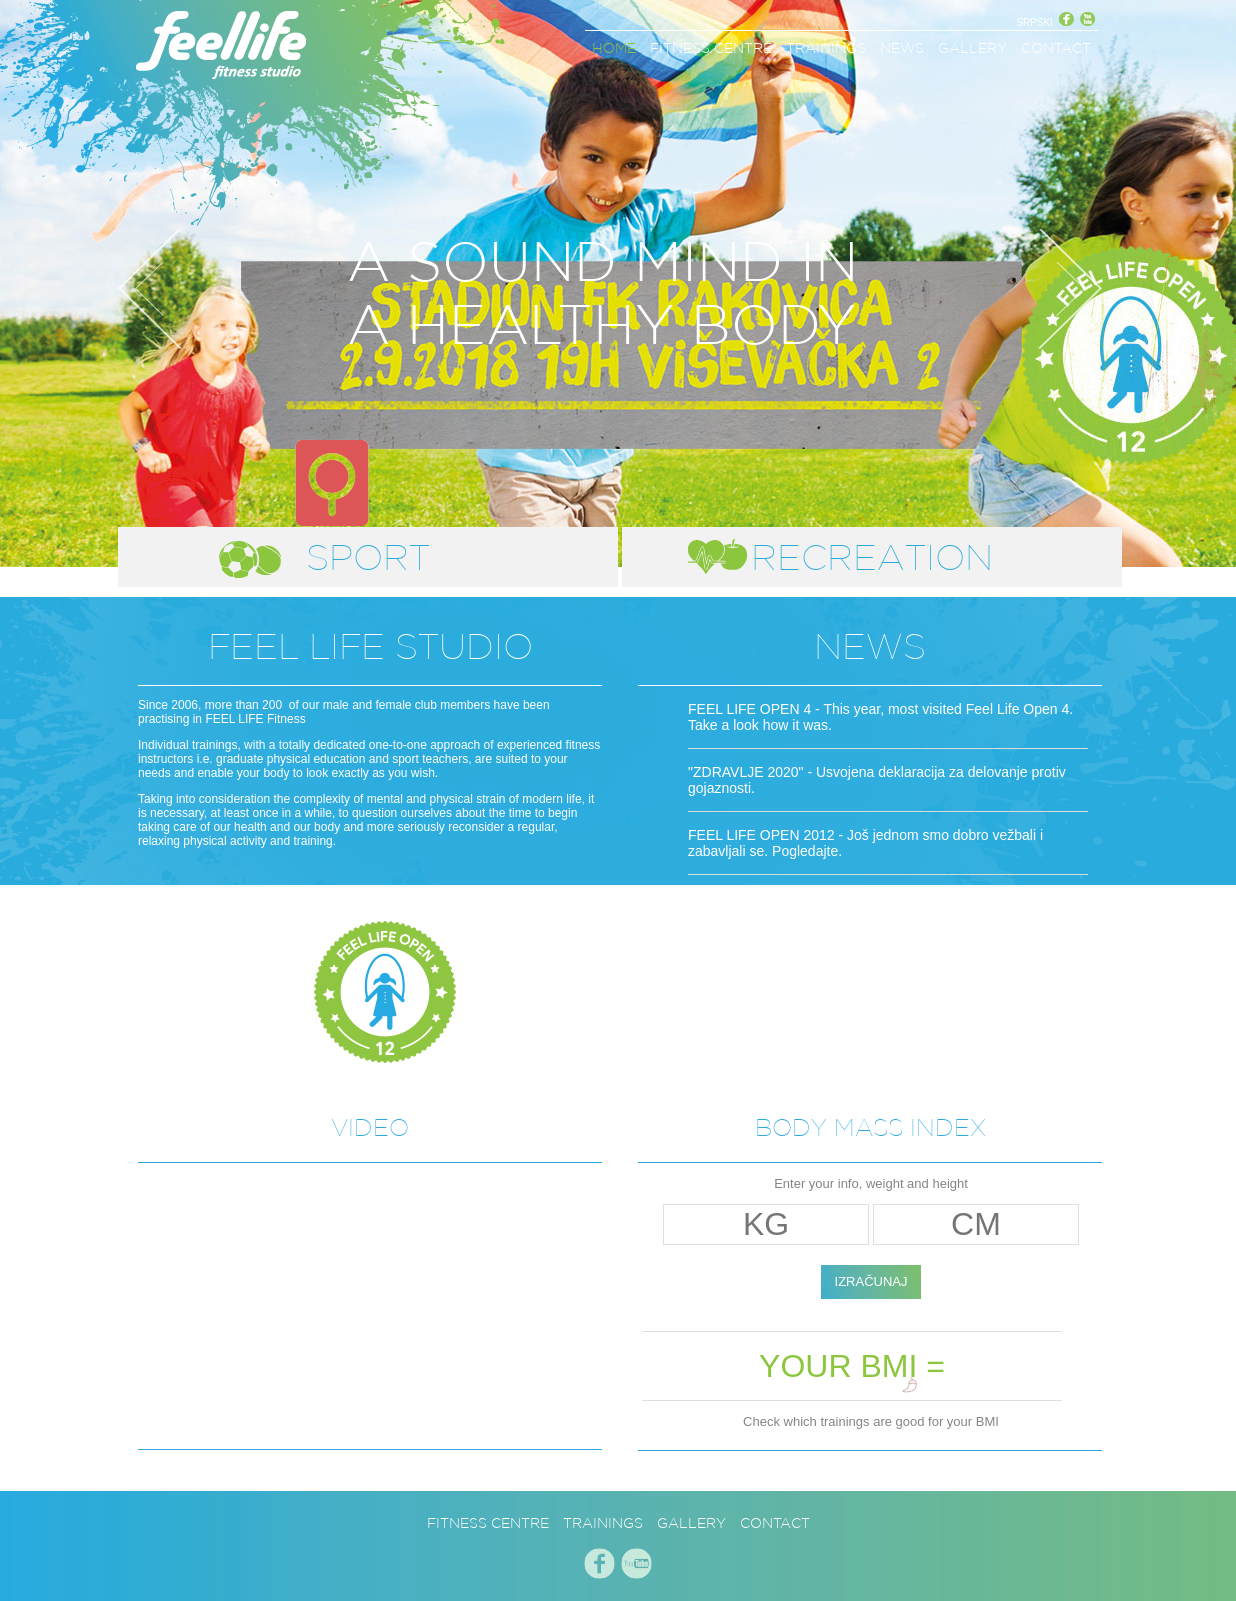 The height and width of the screenshot is (1601, 1236). What do you see at coordinates (332, 483) in the screenshot?
I see `select neuter or non-binary gender option` at bounding box center [332, 483].